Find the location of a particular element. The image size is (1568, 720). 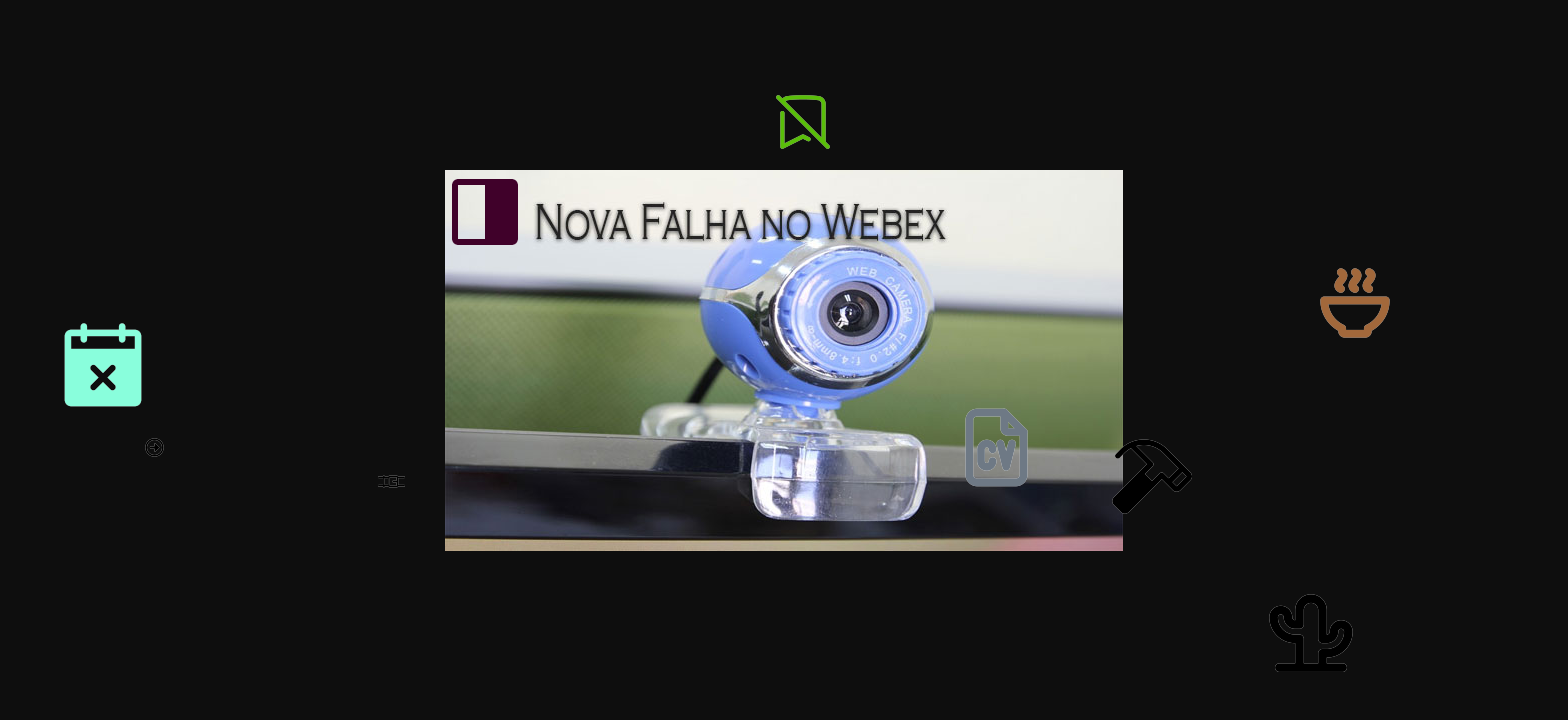

remove from bookmarks is located at coordinates (803, 122).